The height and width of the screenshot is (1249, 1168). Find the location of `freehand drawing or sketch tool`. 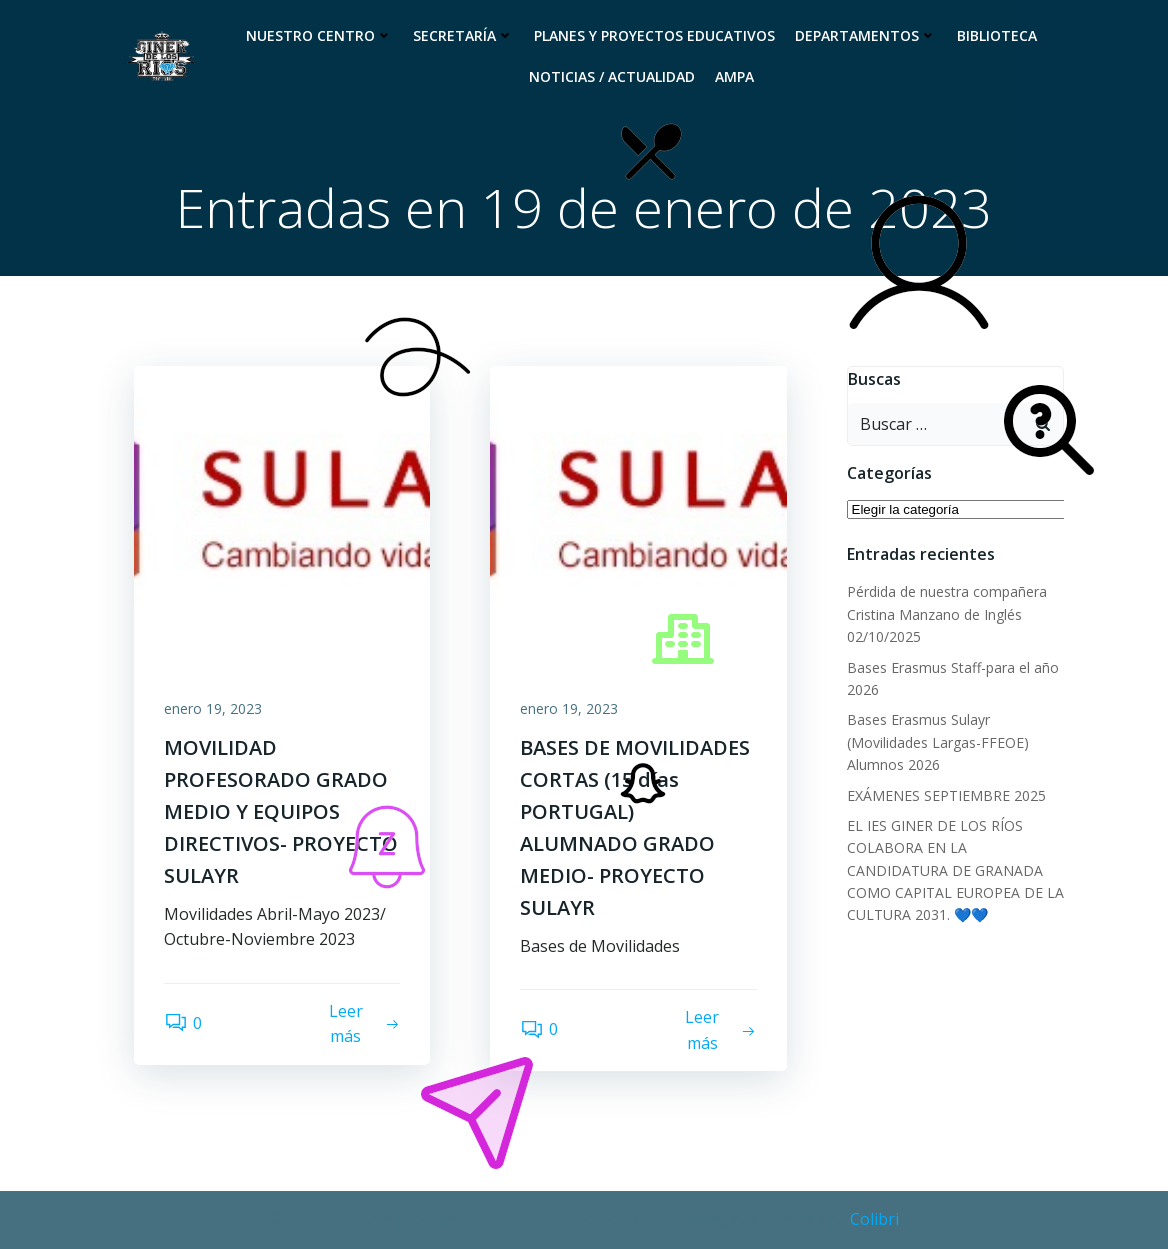

freehand drawing or sketch tool is located at coordinates (412, 357).